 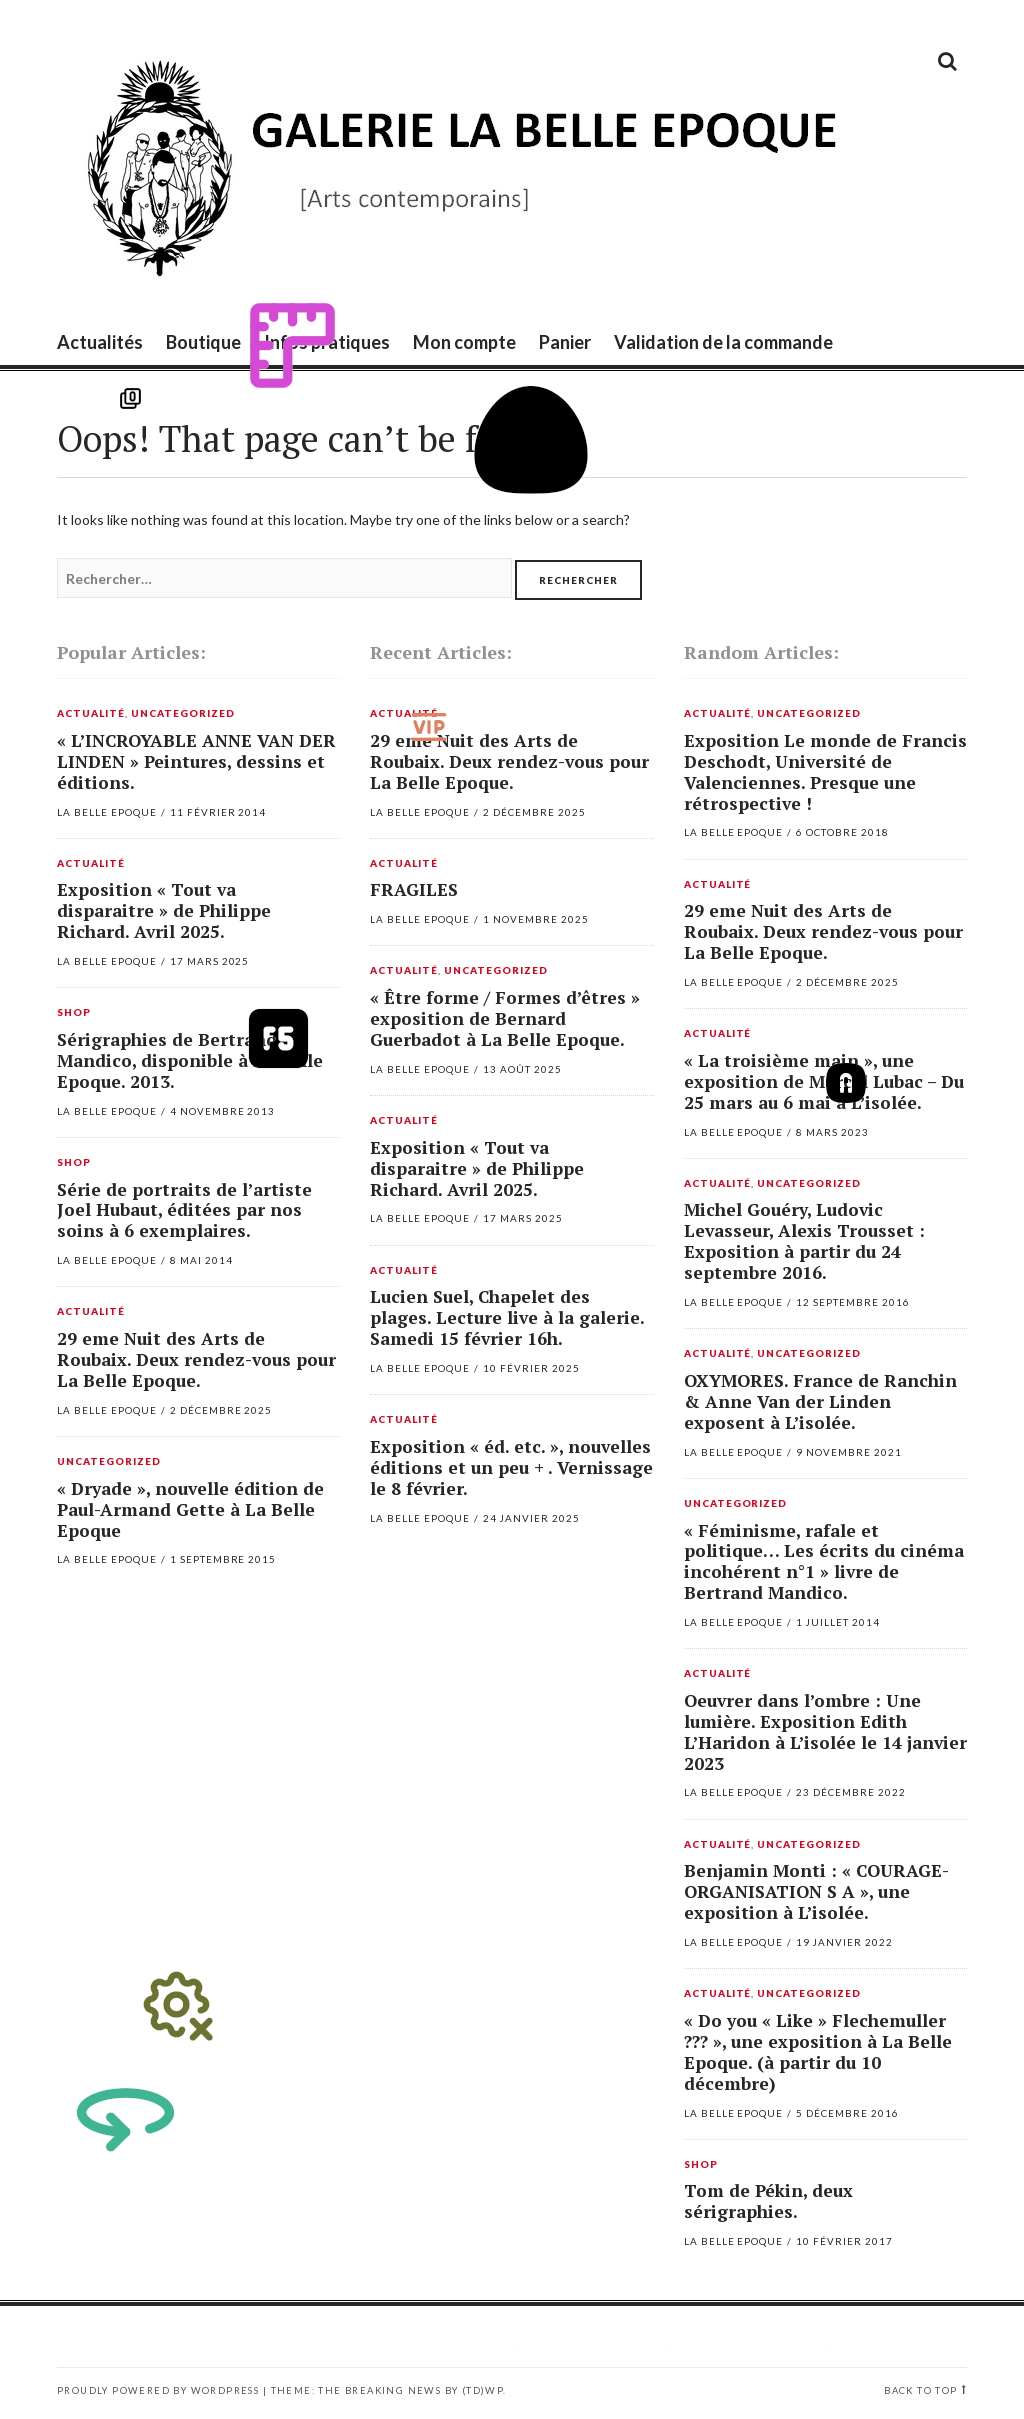 I want to click on press F5 to refresh the page, so click(x=278, y=1038).